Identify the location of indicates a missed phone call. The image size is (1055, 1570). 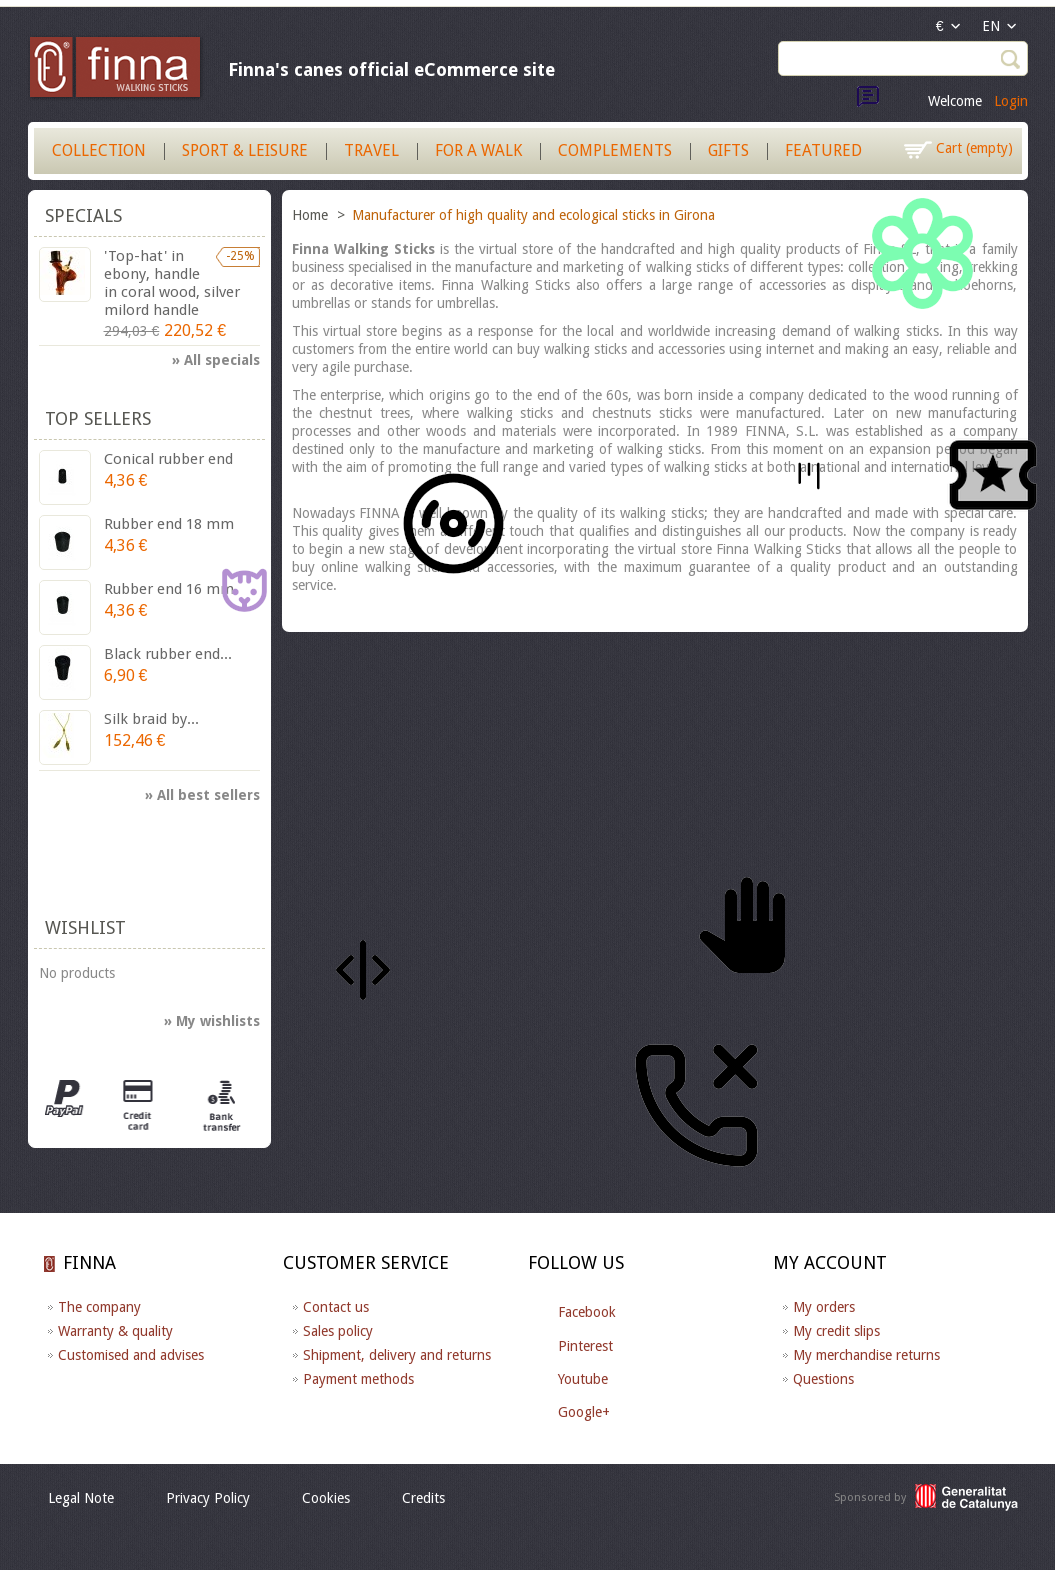
(696, 1105).